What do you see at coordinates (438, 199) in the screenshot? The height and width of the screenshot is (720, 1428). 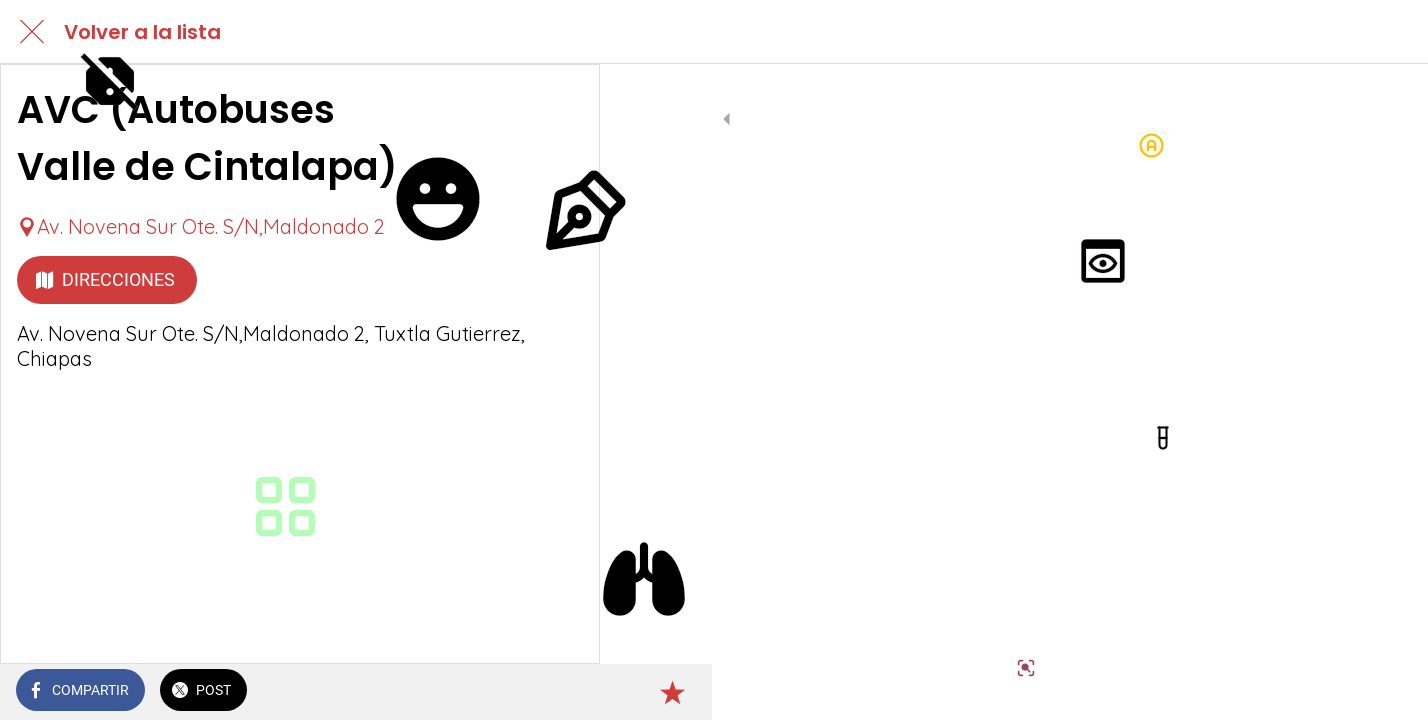 I see `react with a laugh emoji` at bounding box center [438, 199].